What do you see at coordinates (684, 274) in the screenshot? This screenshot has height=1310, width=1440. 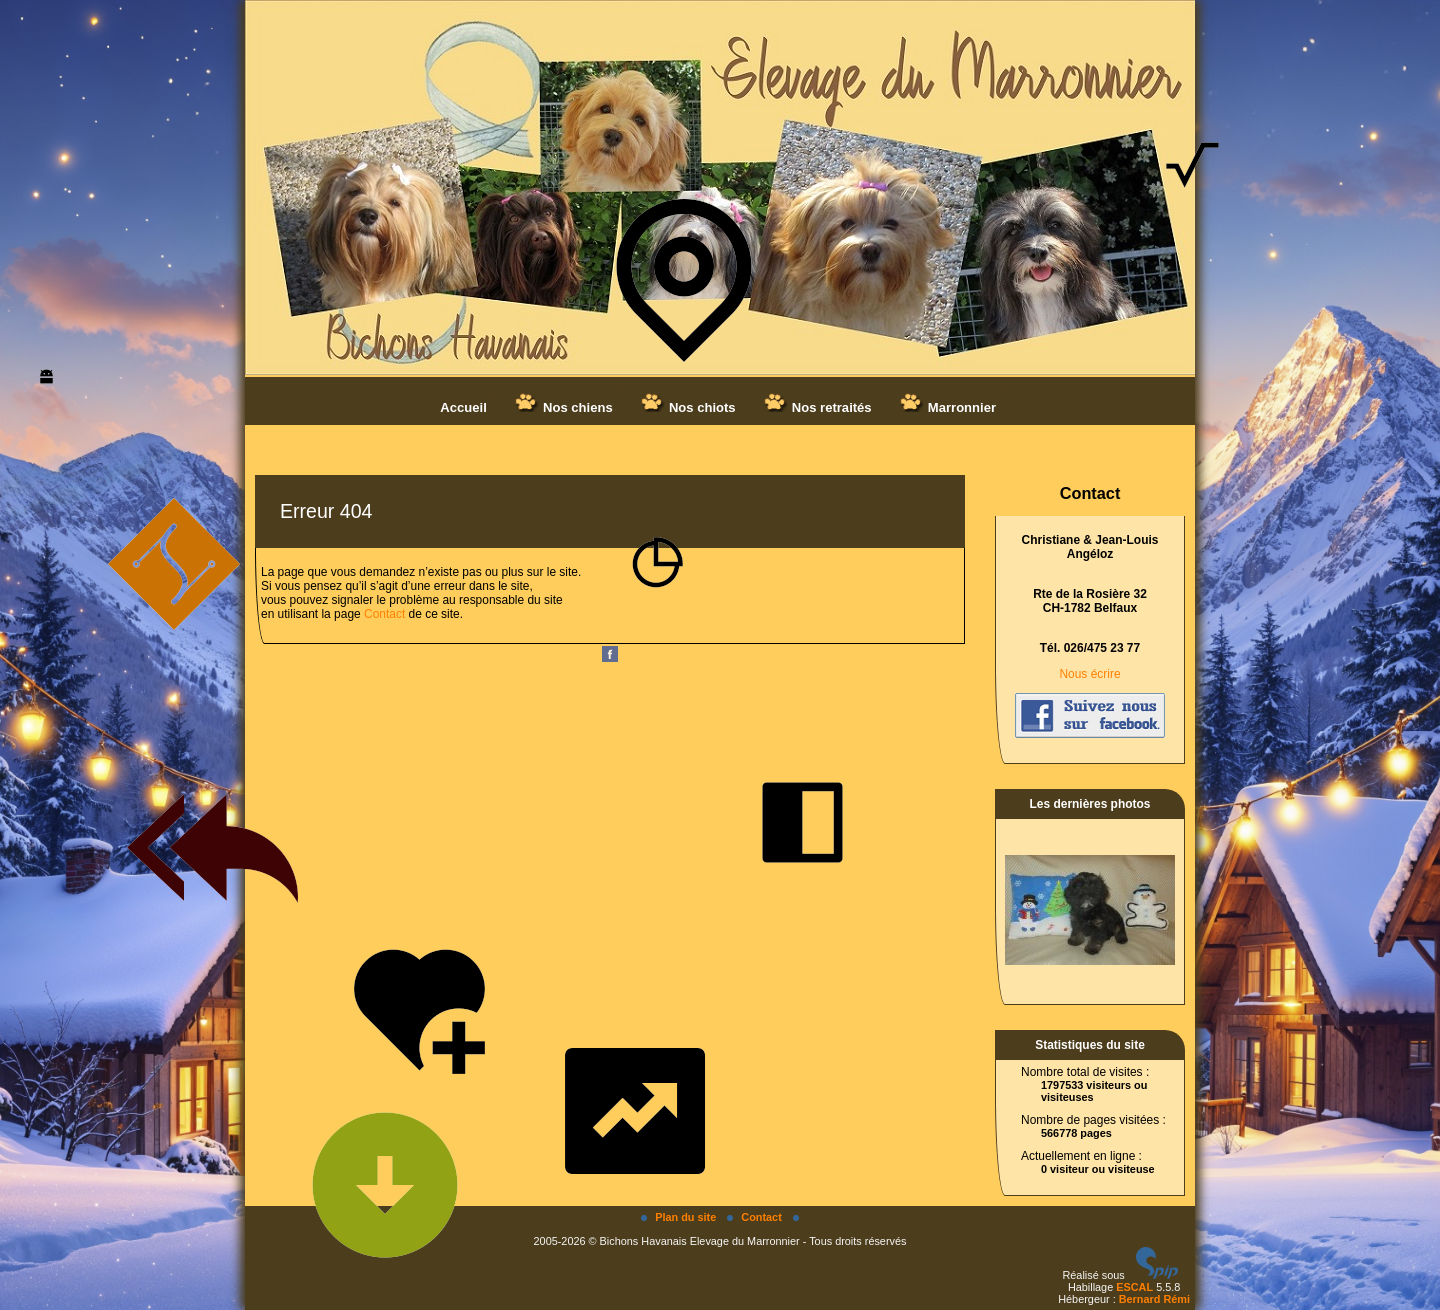 I see `mark a location on the map` at bounding box center [684, 274].